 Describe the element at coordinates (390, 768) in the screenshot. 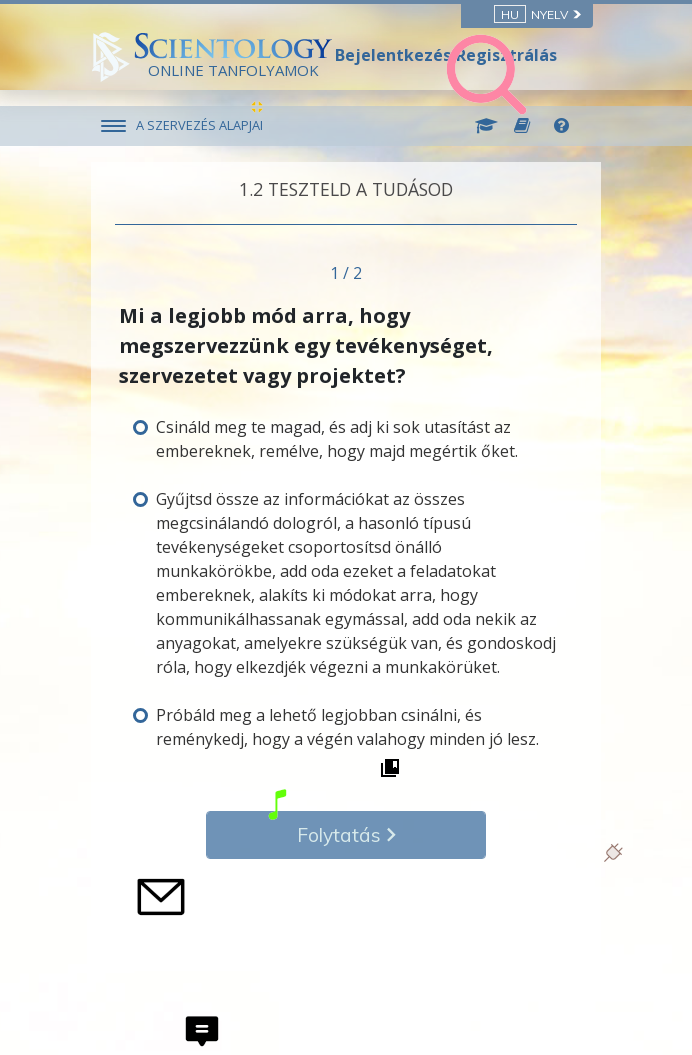

I see `access your bookmarked collections` at that location.